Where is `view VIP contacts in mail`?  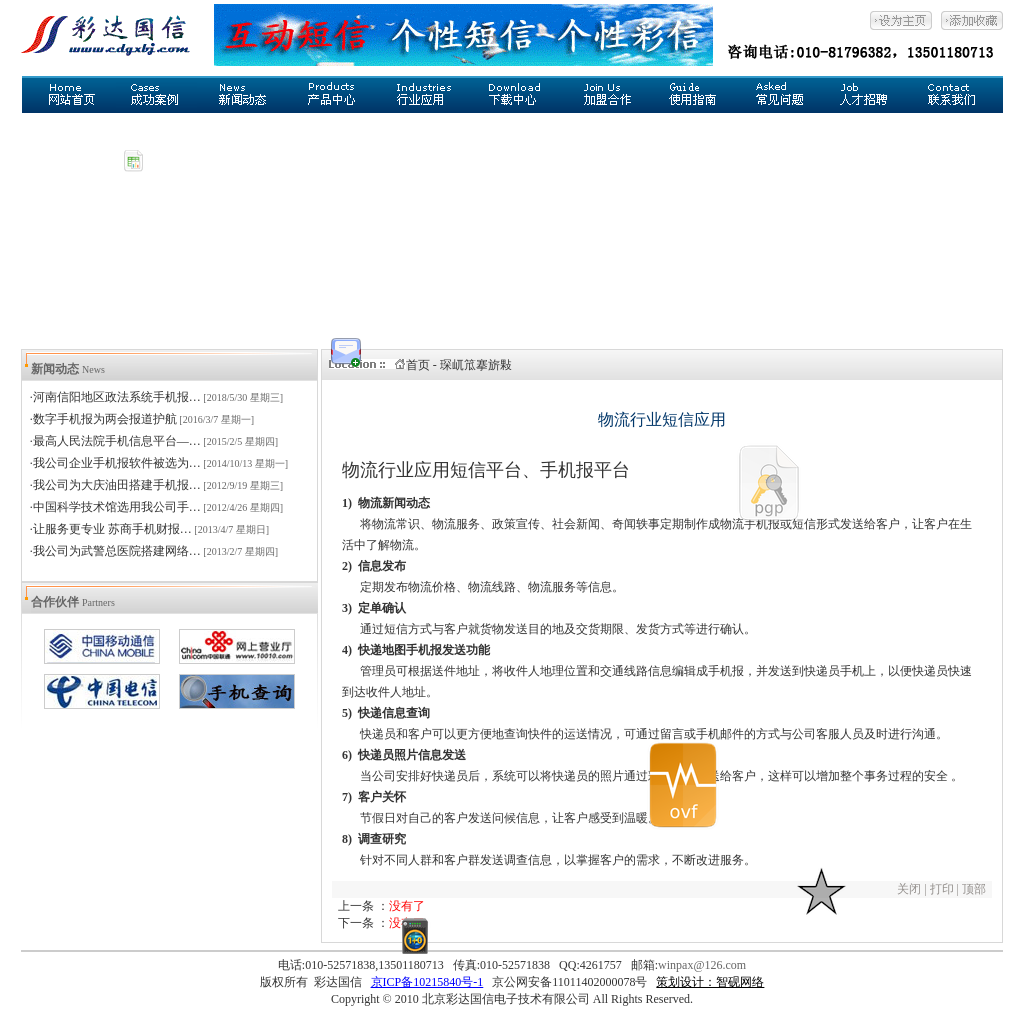 view VIP contacts in mail is located at coordinates (821, 891).